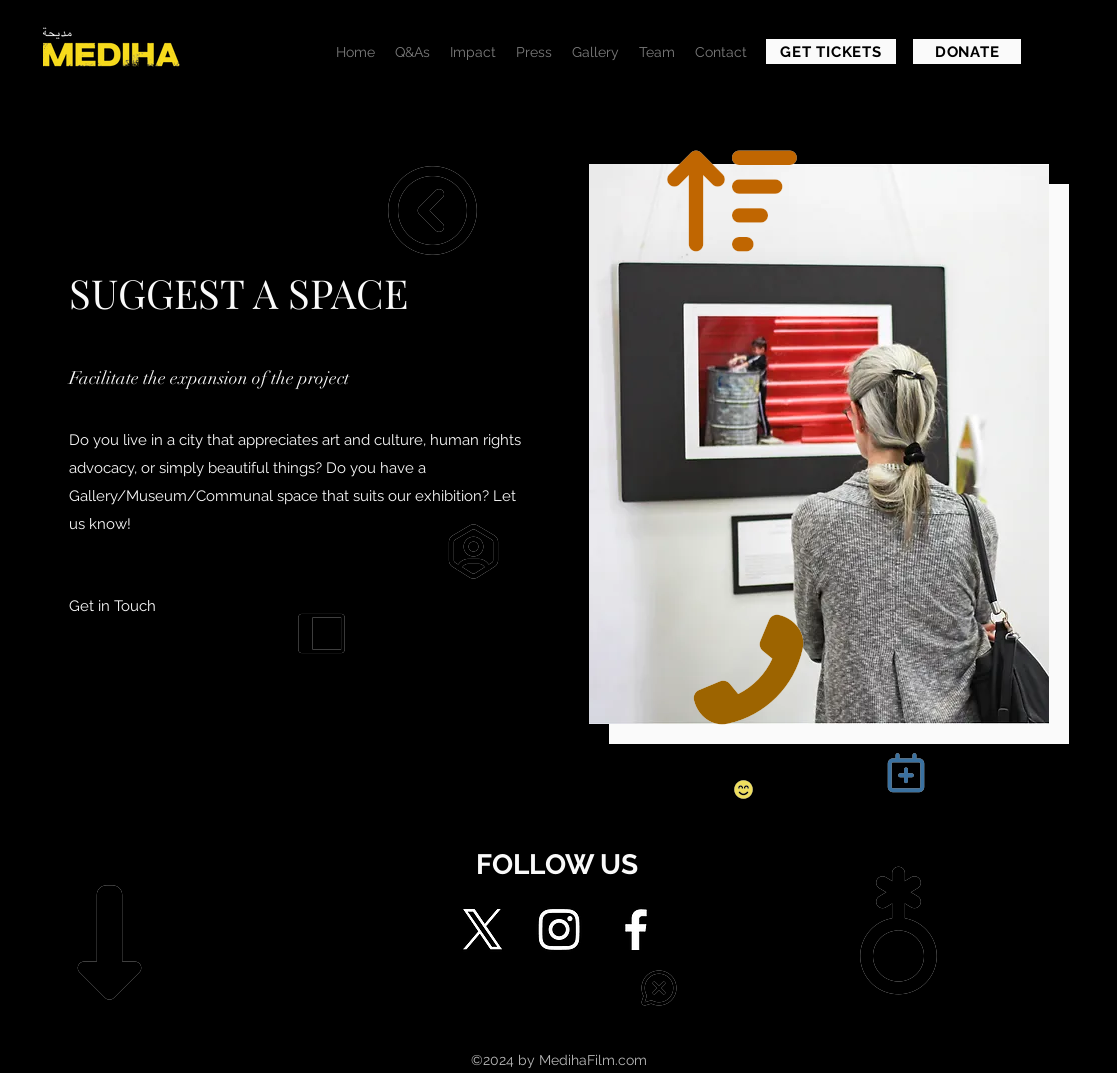  Describe the element at coordinates (906, 774) in the screenshot. I see `add a new calendar event` at that location.